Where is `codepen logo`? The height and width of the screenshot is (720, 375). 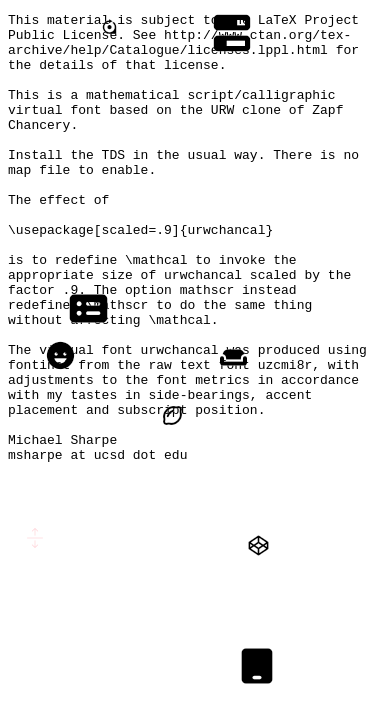 codepen logo is located at coordinates (258, 545).